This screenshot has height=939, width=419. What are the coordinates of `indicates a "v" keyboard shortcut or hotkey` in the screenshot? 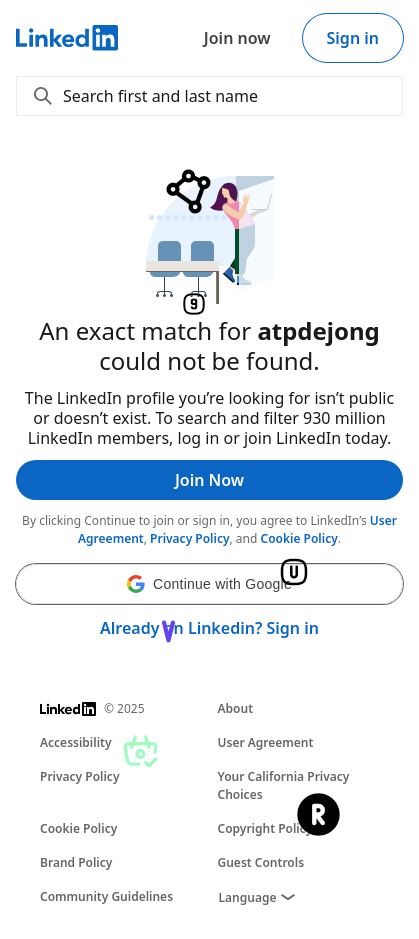 It's located at (168, 631).